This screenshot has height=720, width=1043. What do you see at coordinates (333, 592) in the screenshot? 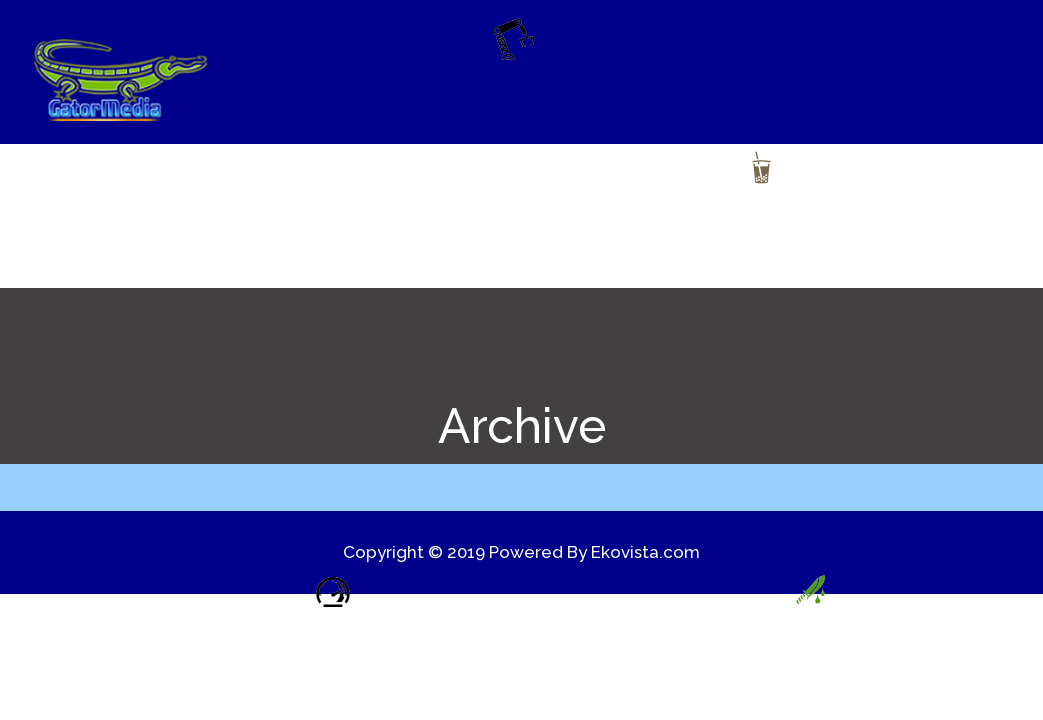
I see `view speed or performance metrics` at bounding box center [333, 592].